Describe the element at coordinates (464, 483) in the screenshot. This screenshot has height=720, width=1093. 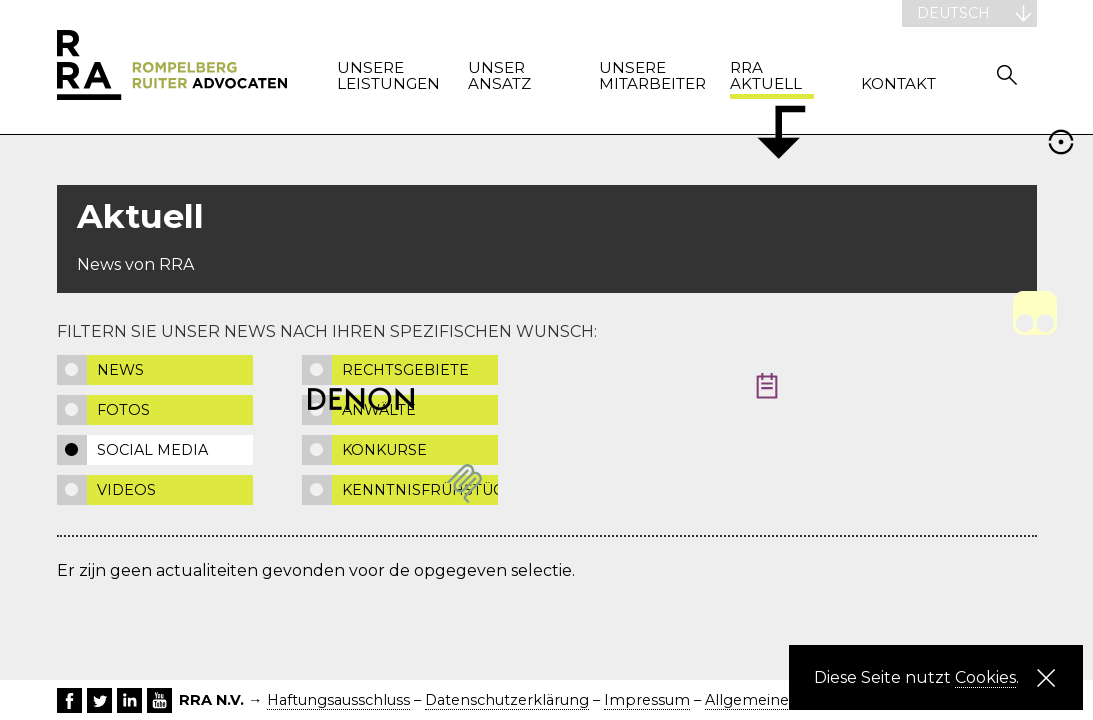
I see `model context protocol (MCP) logo` at that location.